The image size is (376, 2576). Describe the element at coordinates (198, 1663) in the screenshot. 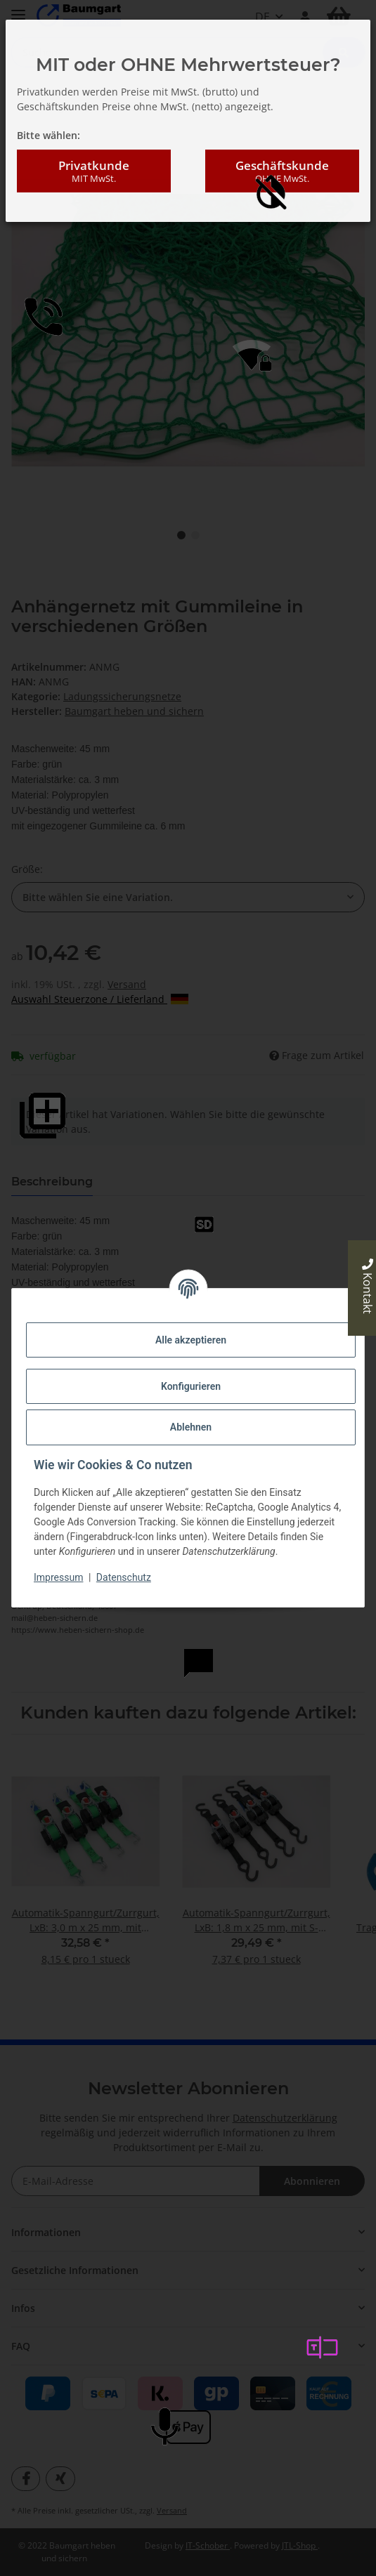

I see `open a chat or messaging feature` at that location.